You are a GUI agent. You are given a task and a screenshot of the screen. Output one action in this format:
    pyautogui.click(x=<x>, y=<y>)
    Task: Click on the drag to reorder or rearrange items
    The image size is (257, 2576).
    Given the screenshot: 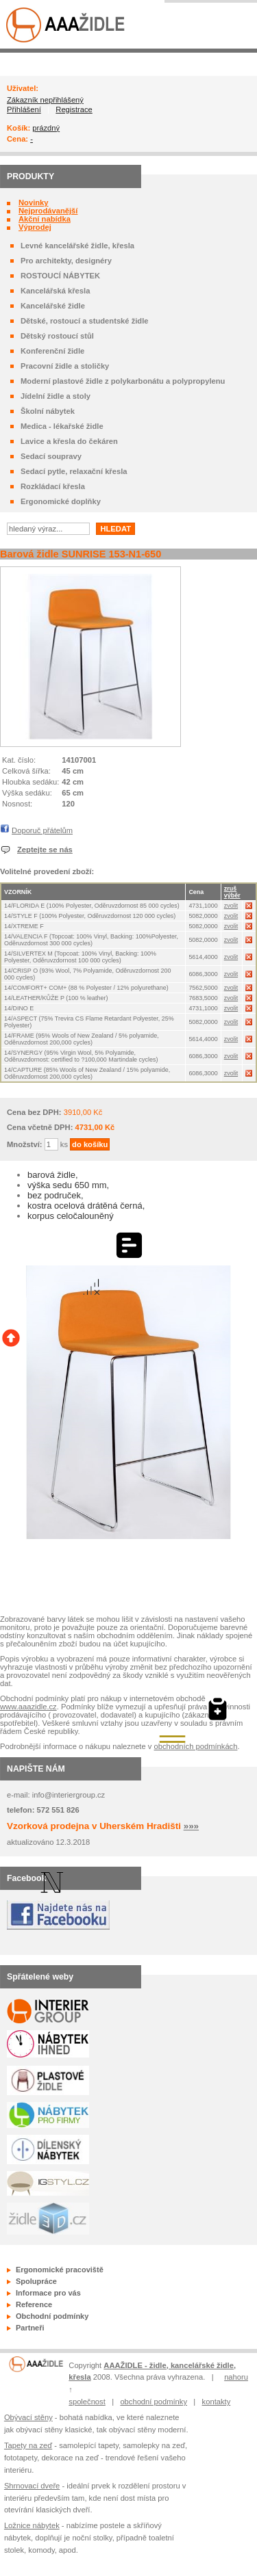 What is the action you would take?
    pyautogui.click(x=172, y=1739)
    